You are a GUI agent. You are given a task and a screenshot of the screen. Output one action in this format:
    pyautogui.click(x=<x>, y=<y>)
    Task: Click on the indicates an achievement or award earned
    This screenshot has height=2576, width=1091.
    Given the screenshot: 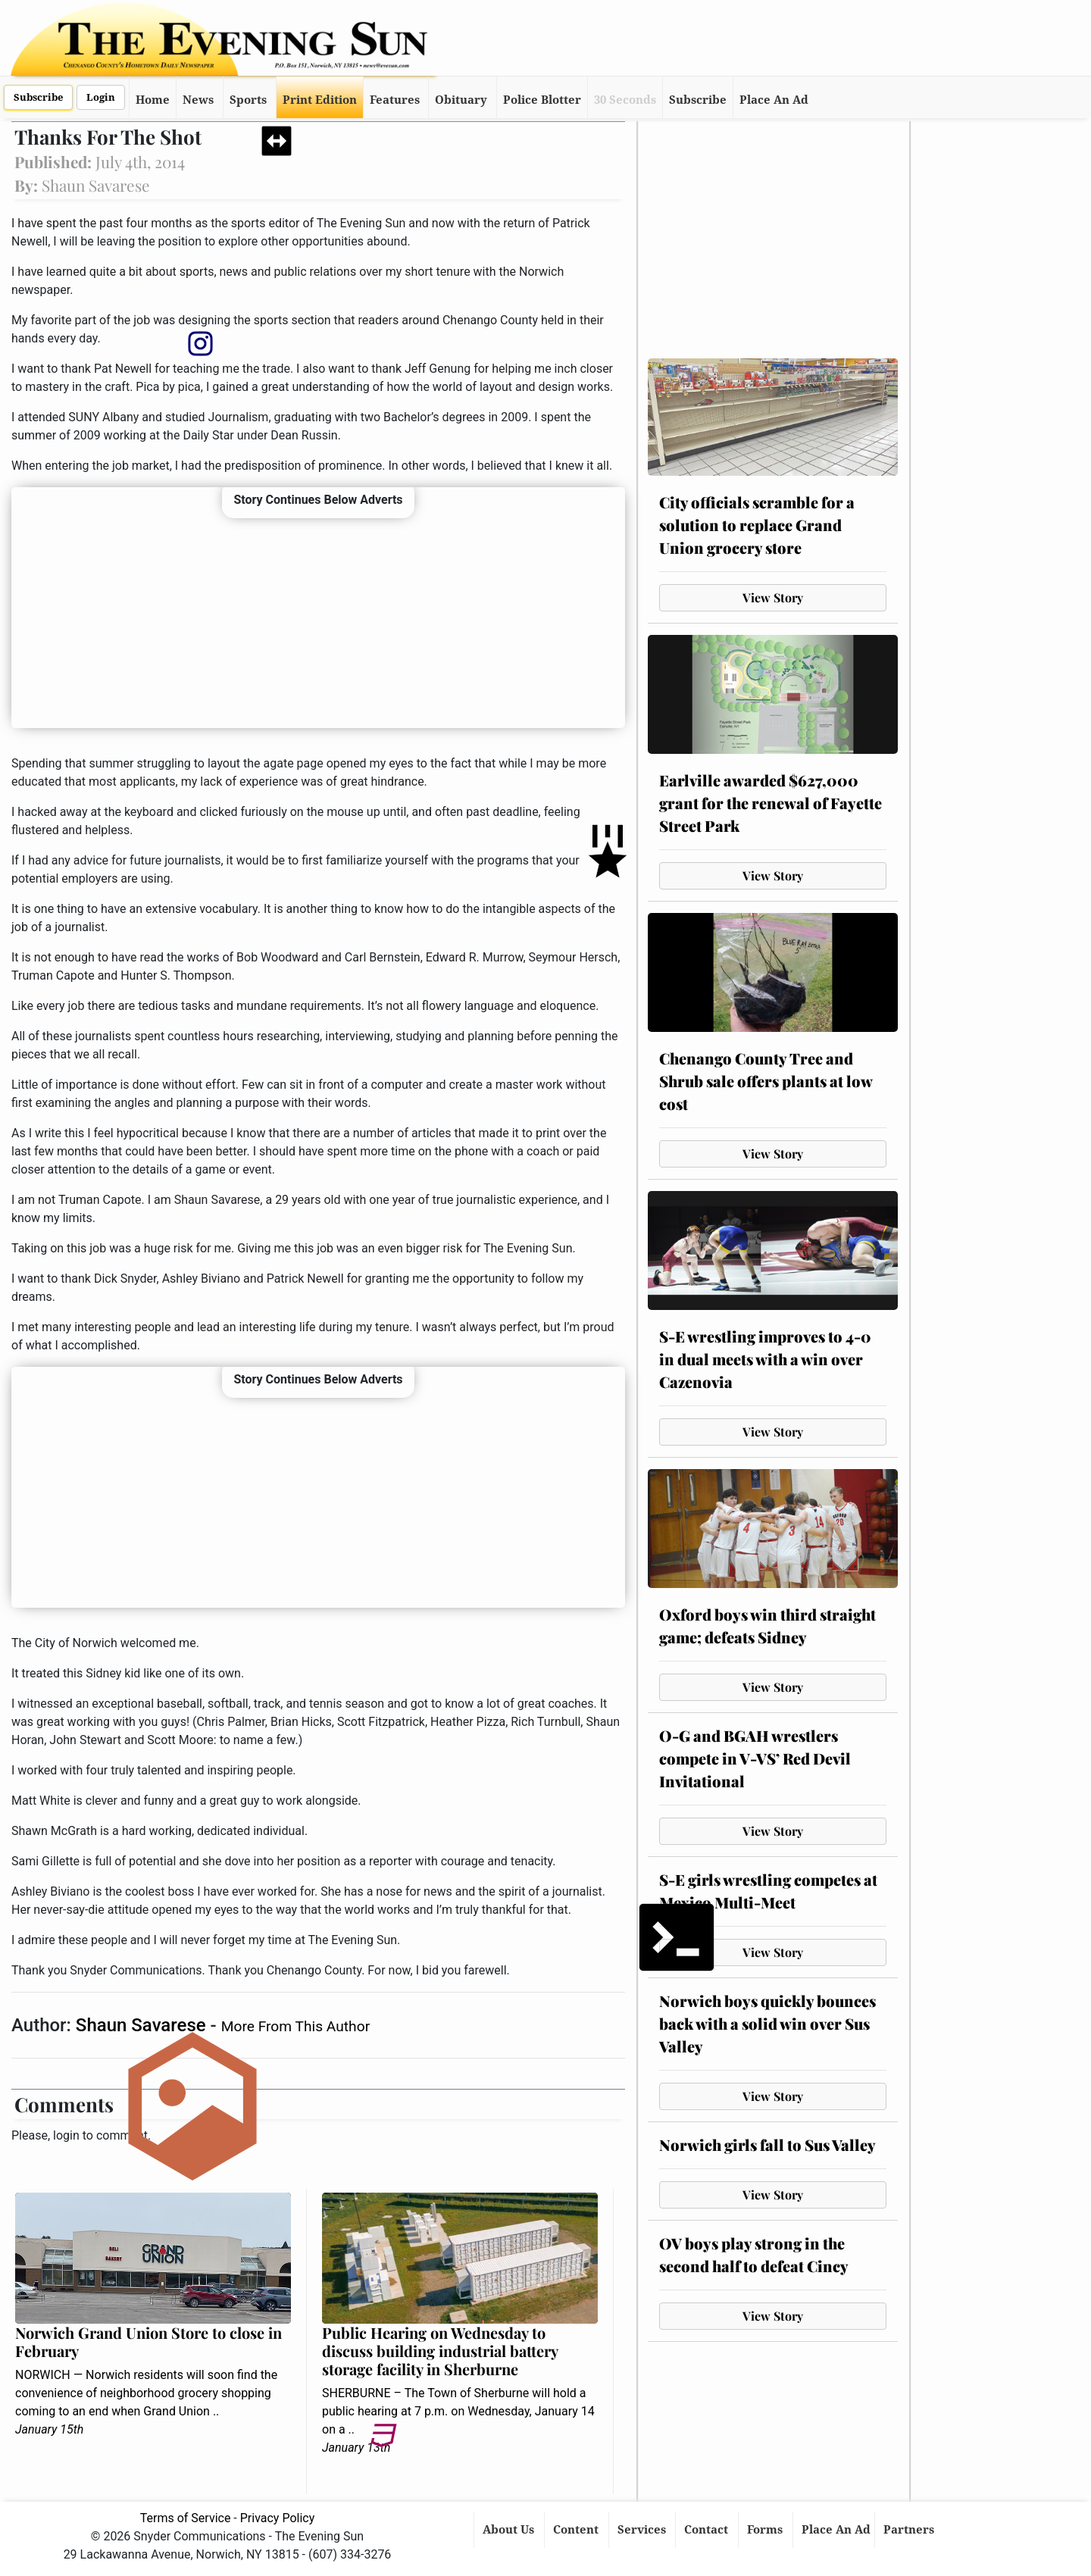 What is the action you would take?
    pyautogui.click(x=608, y=850)
    